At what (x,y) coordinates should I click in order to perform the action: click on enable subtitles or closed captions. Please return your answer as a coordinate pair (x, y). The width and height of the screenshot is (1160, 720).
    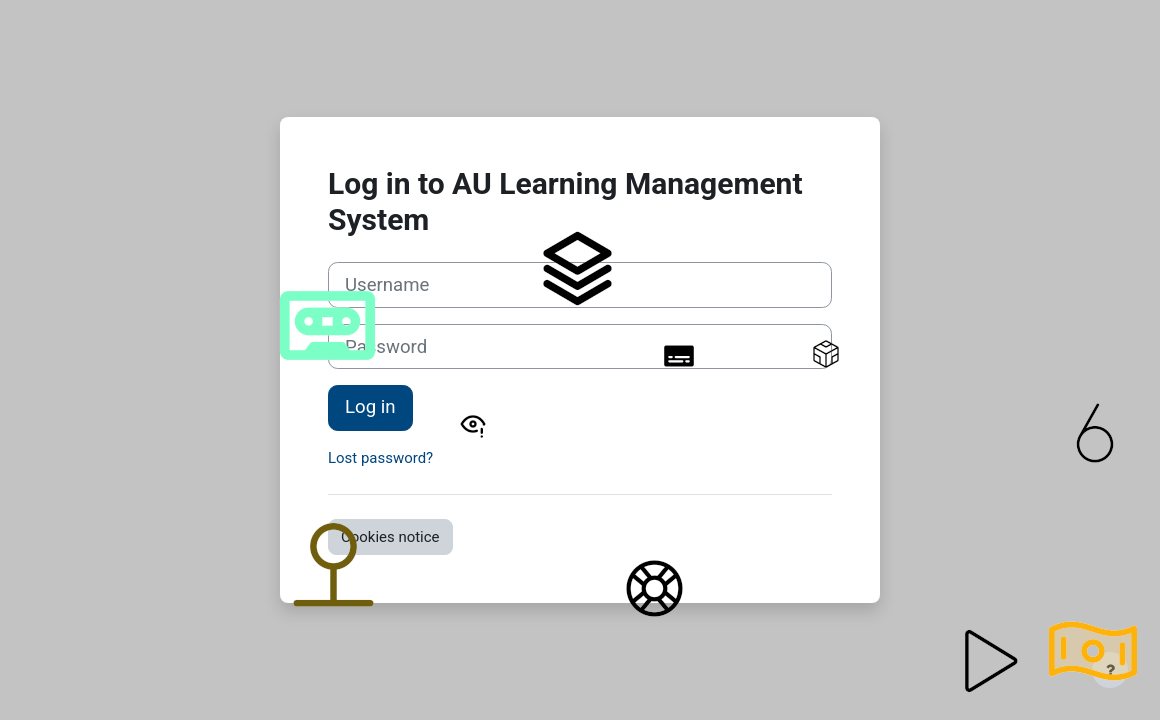
    Looking at the image, I should click on (679, 356).